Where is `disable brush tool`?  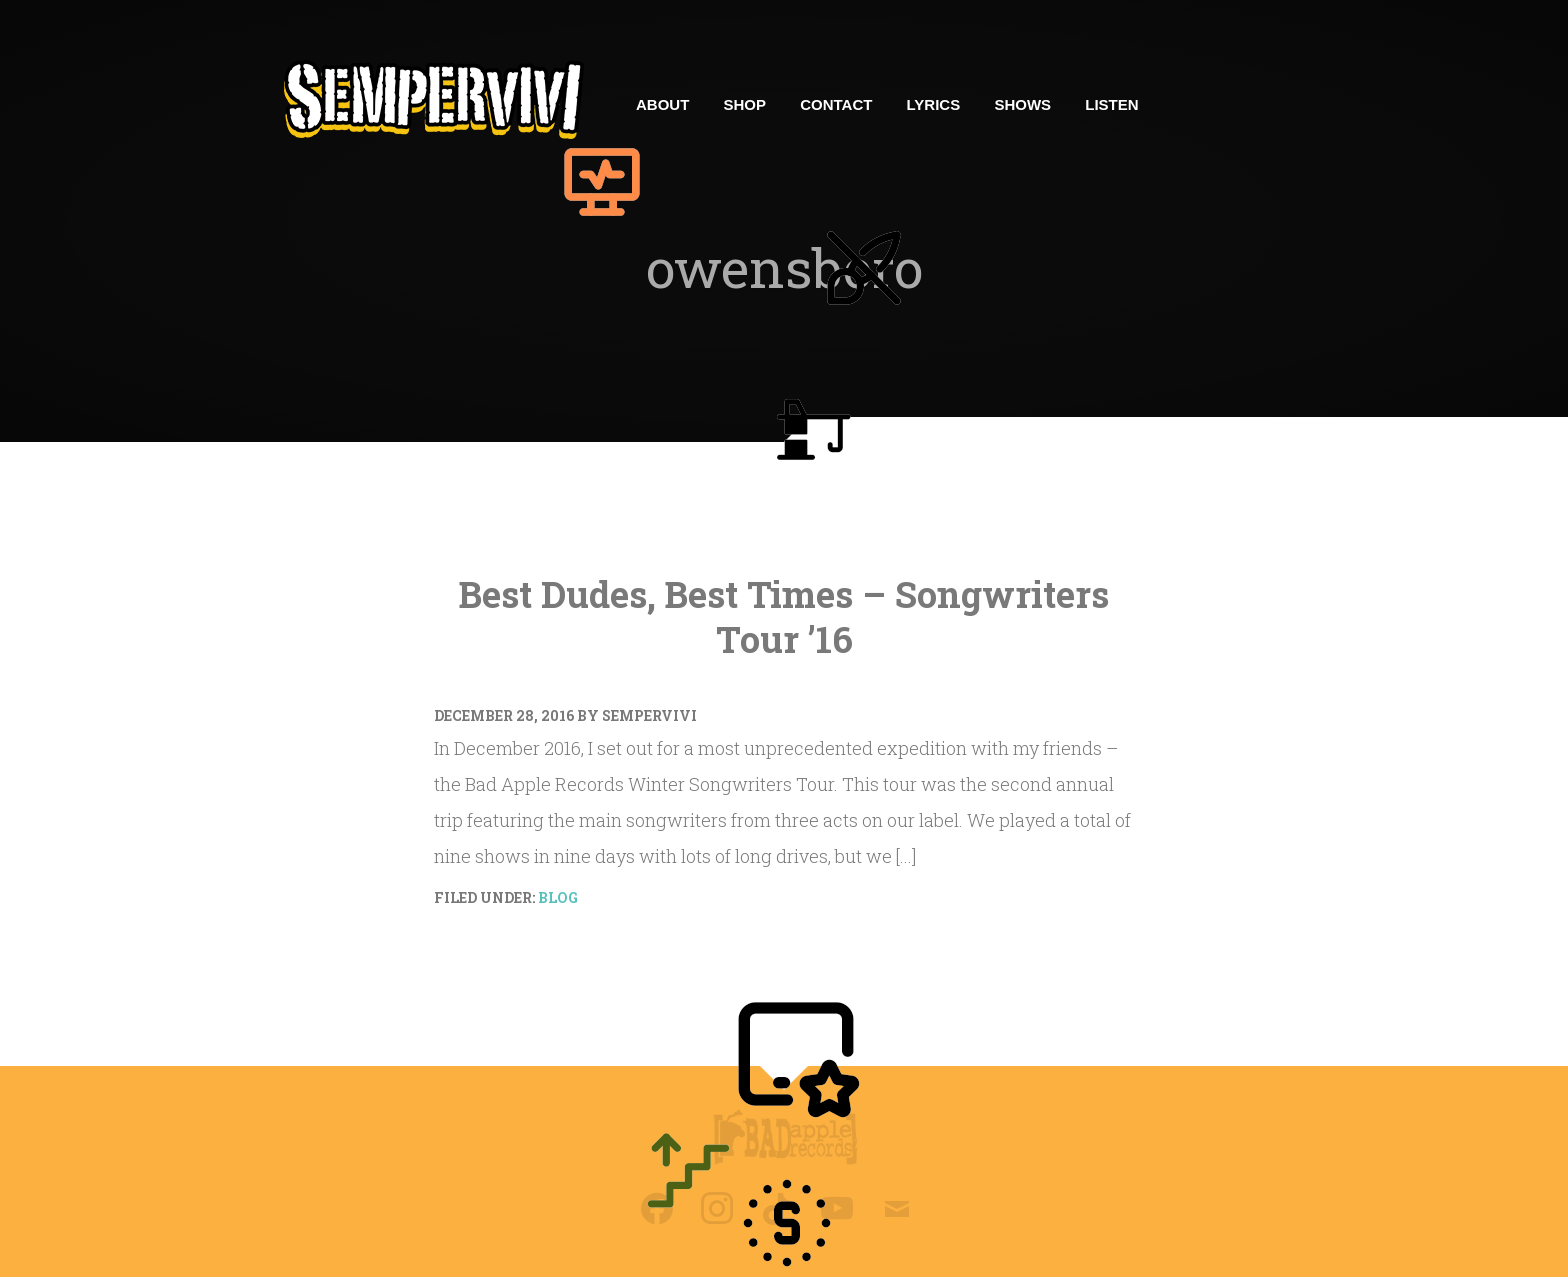 disable brush tool is located at coordinates (864, 268).